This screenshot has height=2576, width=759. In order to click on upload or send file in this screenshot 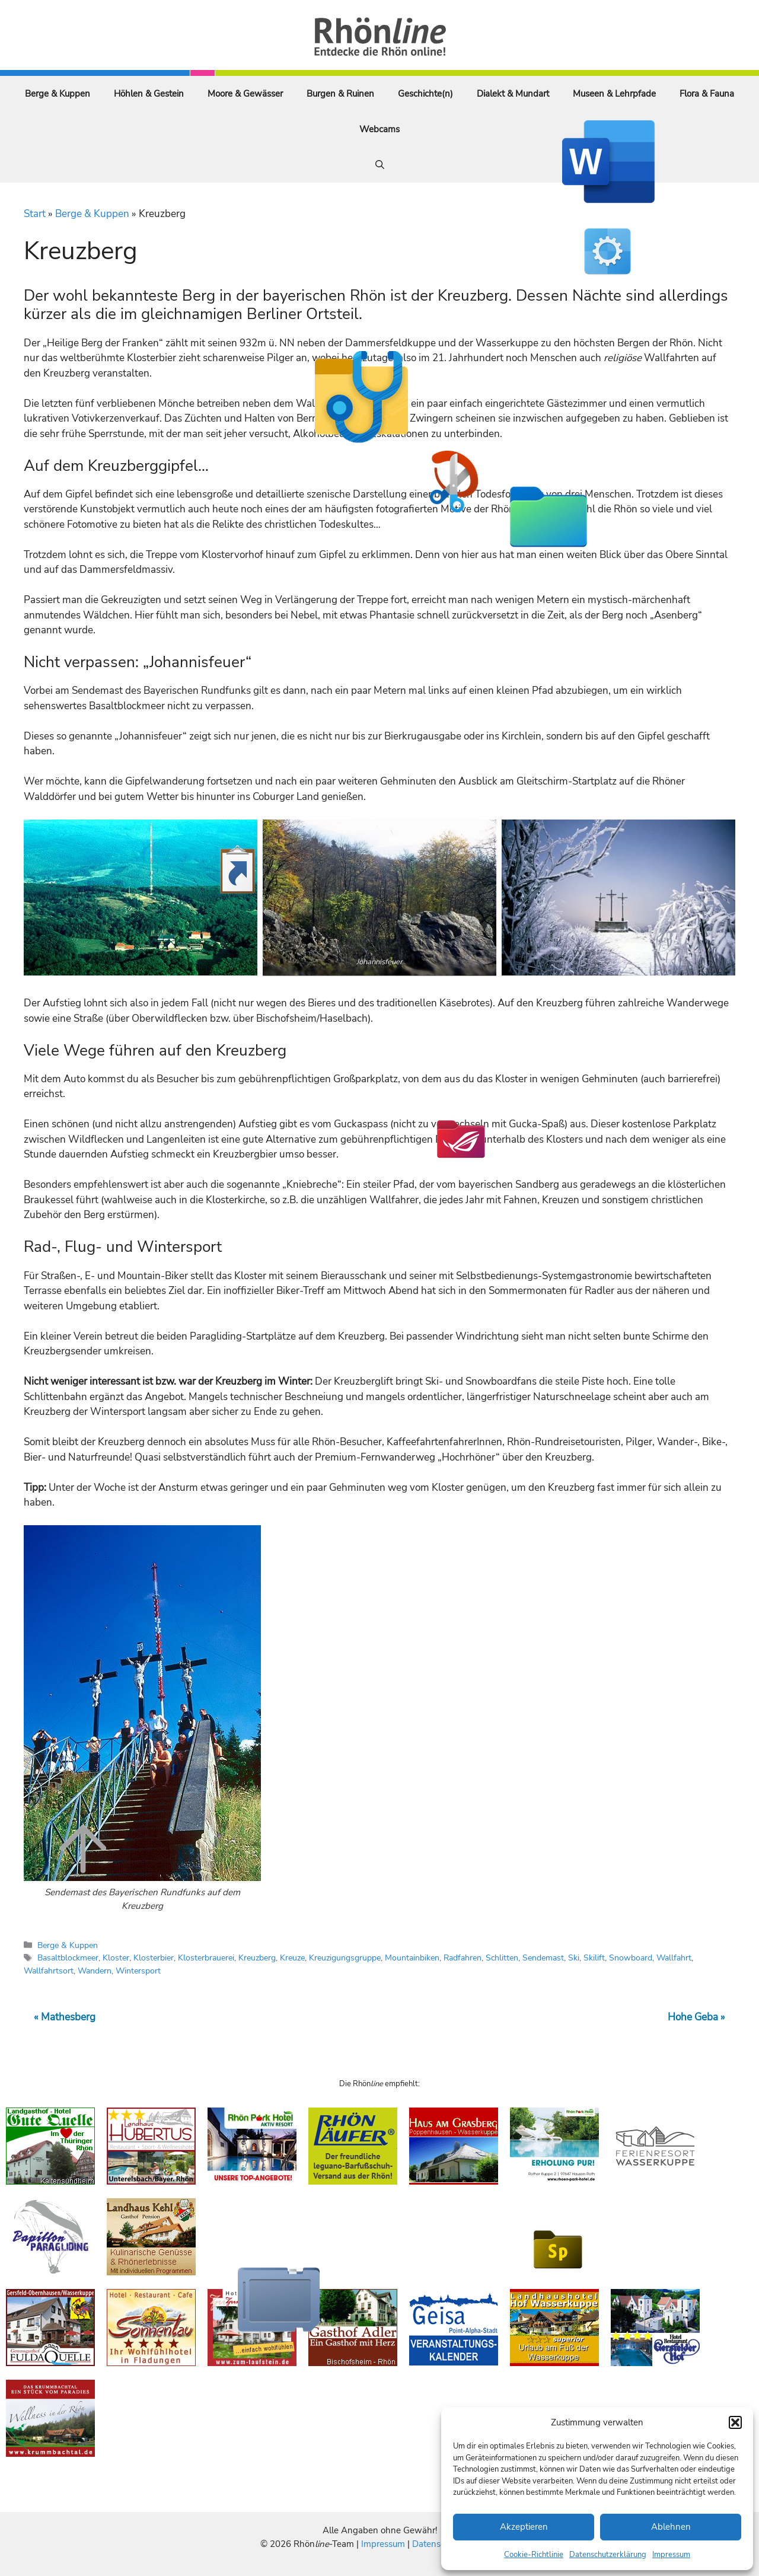, I will do `click(83, 1849)`.